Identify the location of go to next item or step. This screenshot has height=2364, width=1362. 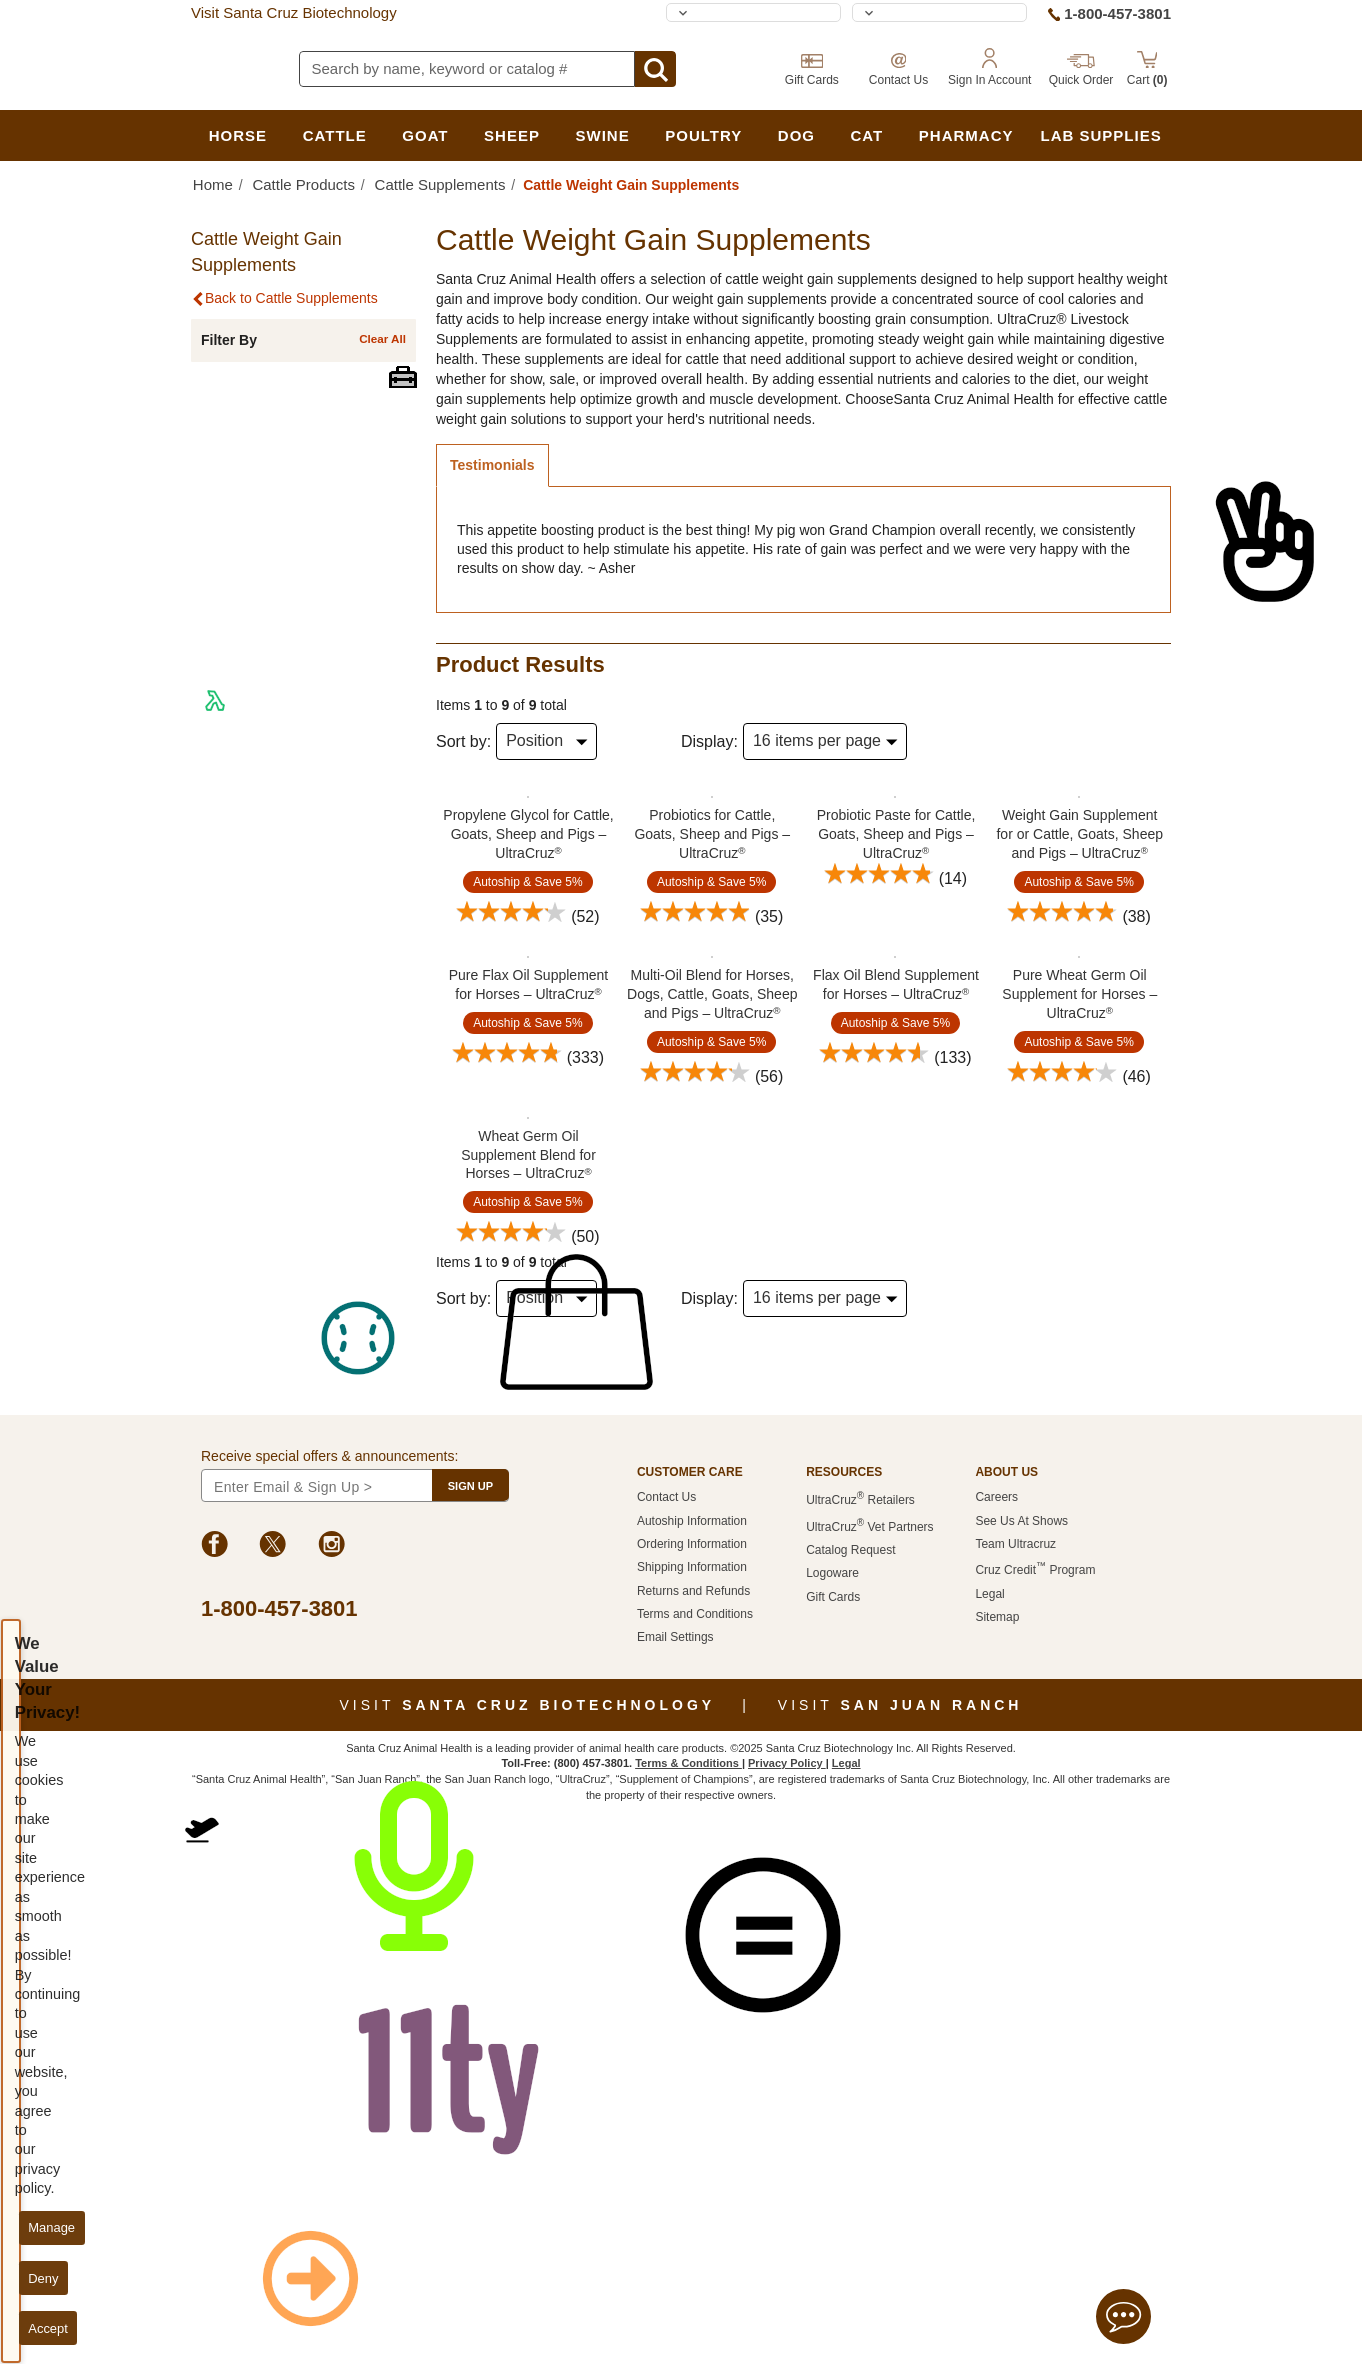
(310, 2278).